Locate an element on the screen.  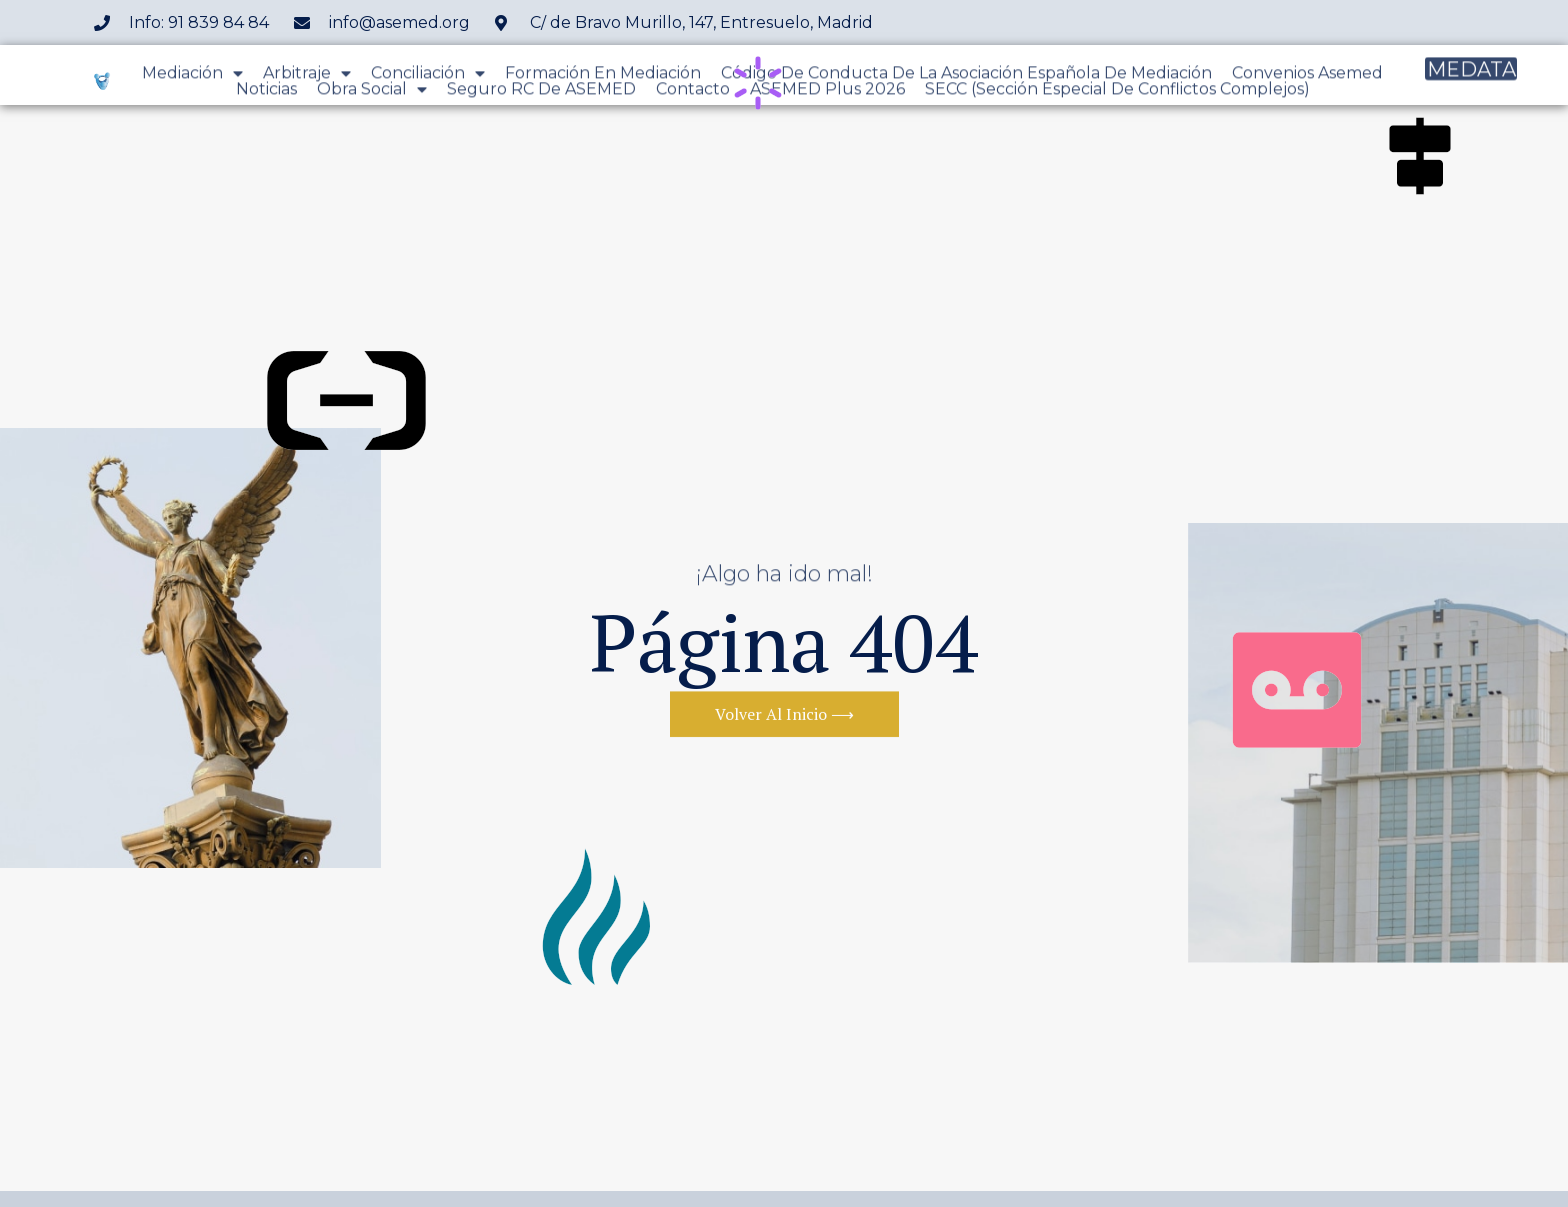
indicates hot or trending content is located at coordinates (598, 920).